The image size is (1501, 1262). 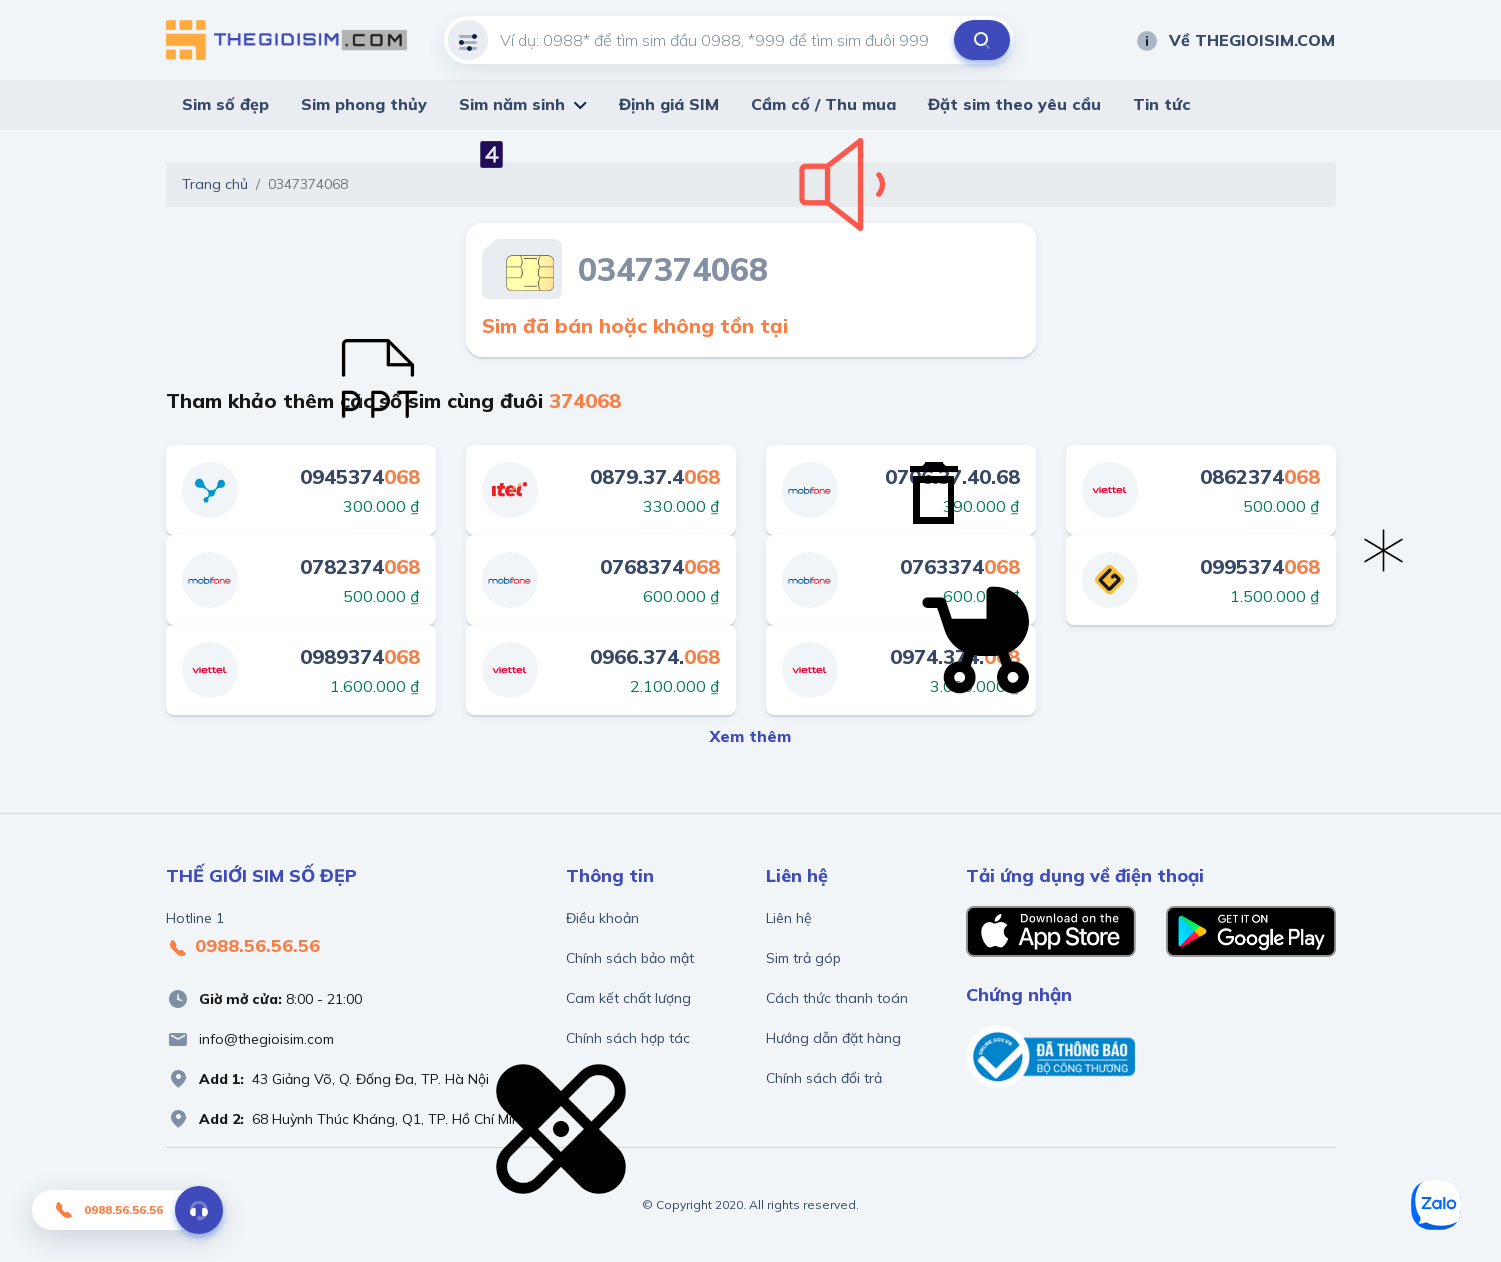 What do you see at coordinates (491, 154) in the screenshot?
I see `indicates step four in a multi-step process` at bounding box center [491, 154].